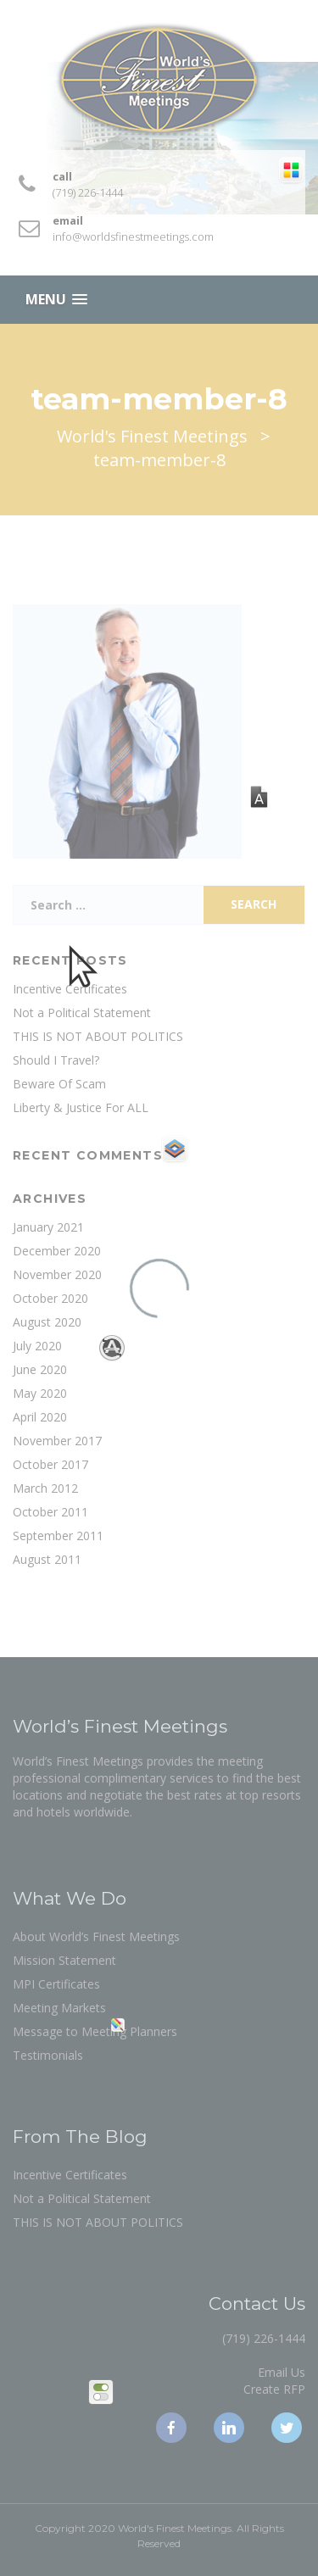 The height and width of the screenshot is (2576, 318). I want to click on cursor or pointer indicator, so click(84, 966).